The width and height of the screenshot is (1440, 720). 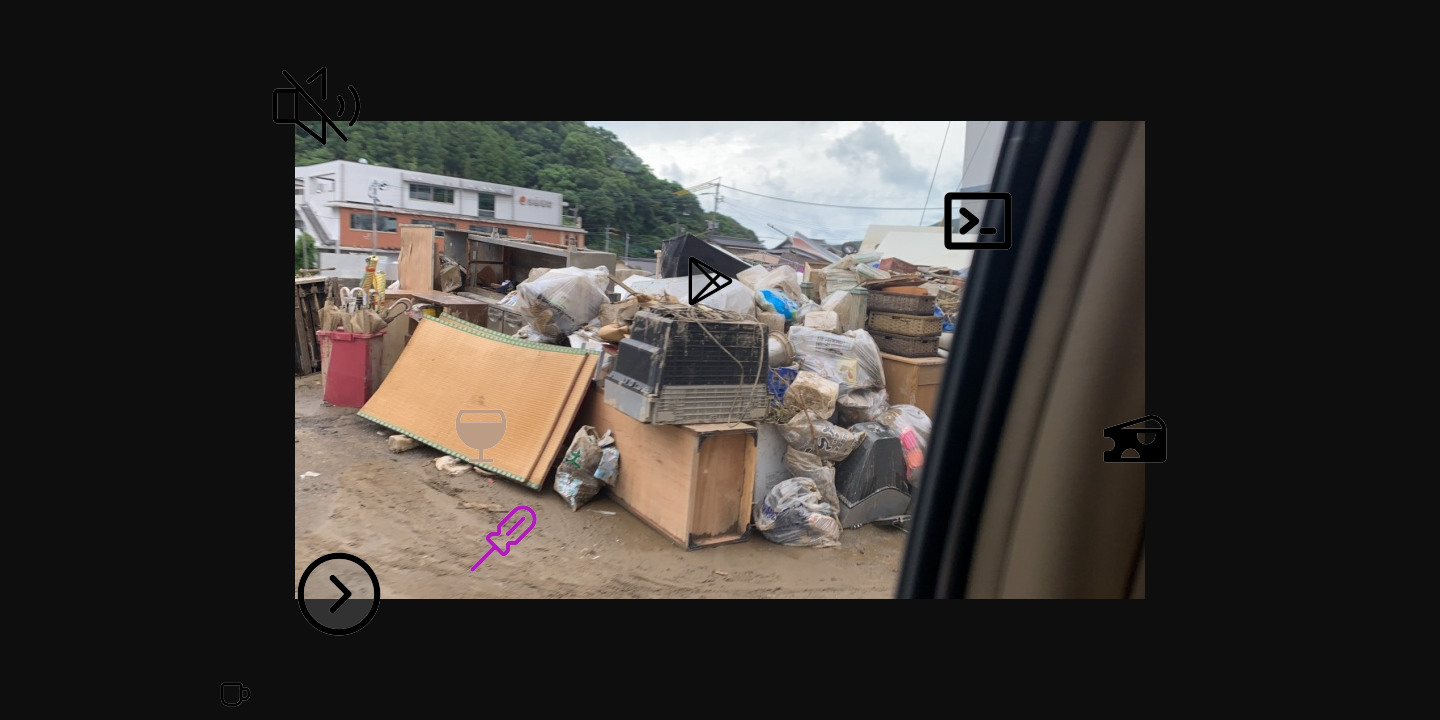 What do you see at coordinates (706, 281) in the screenshot?
I see `open the google play store` at bounding box center [706, 281].